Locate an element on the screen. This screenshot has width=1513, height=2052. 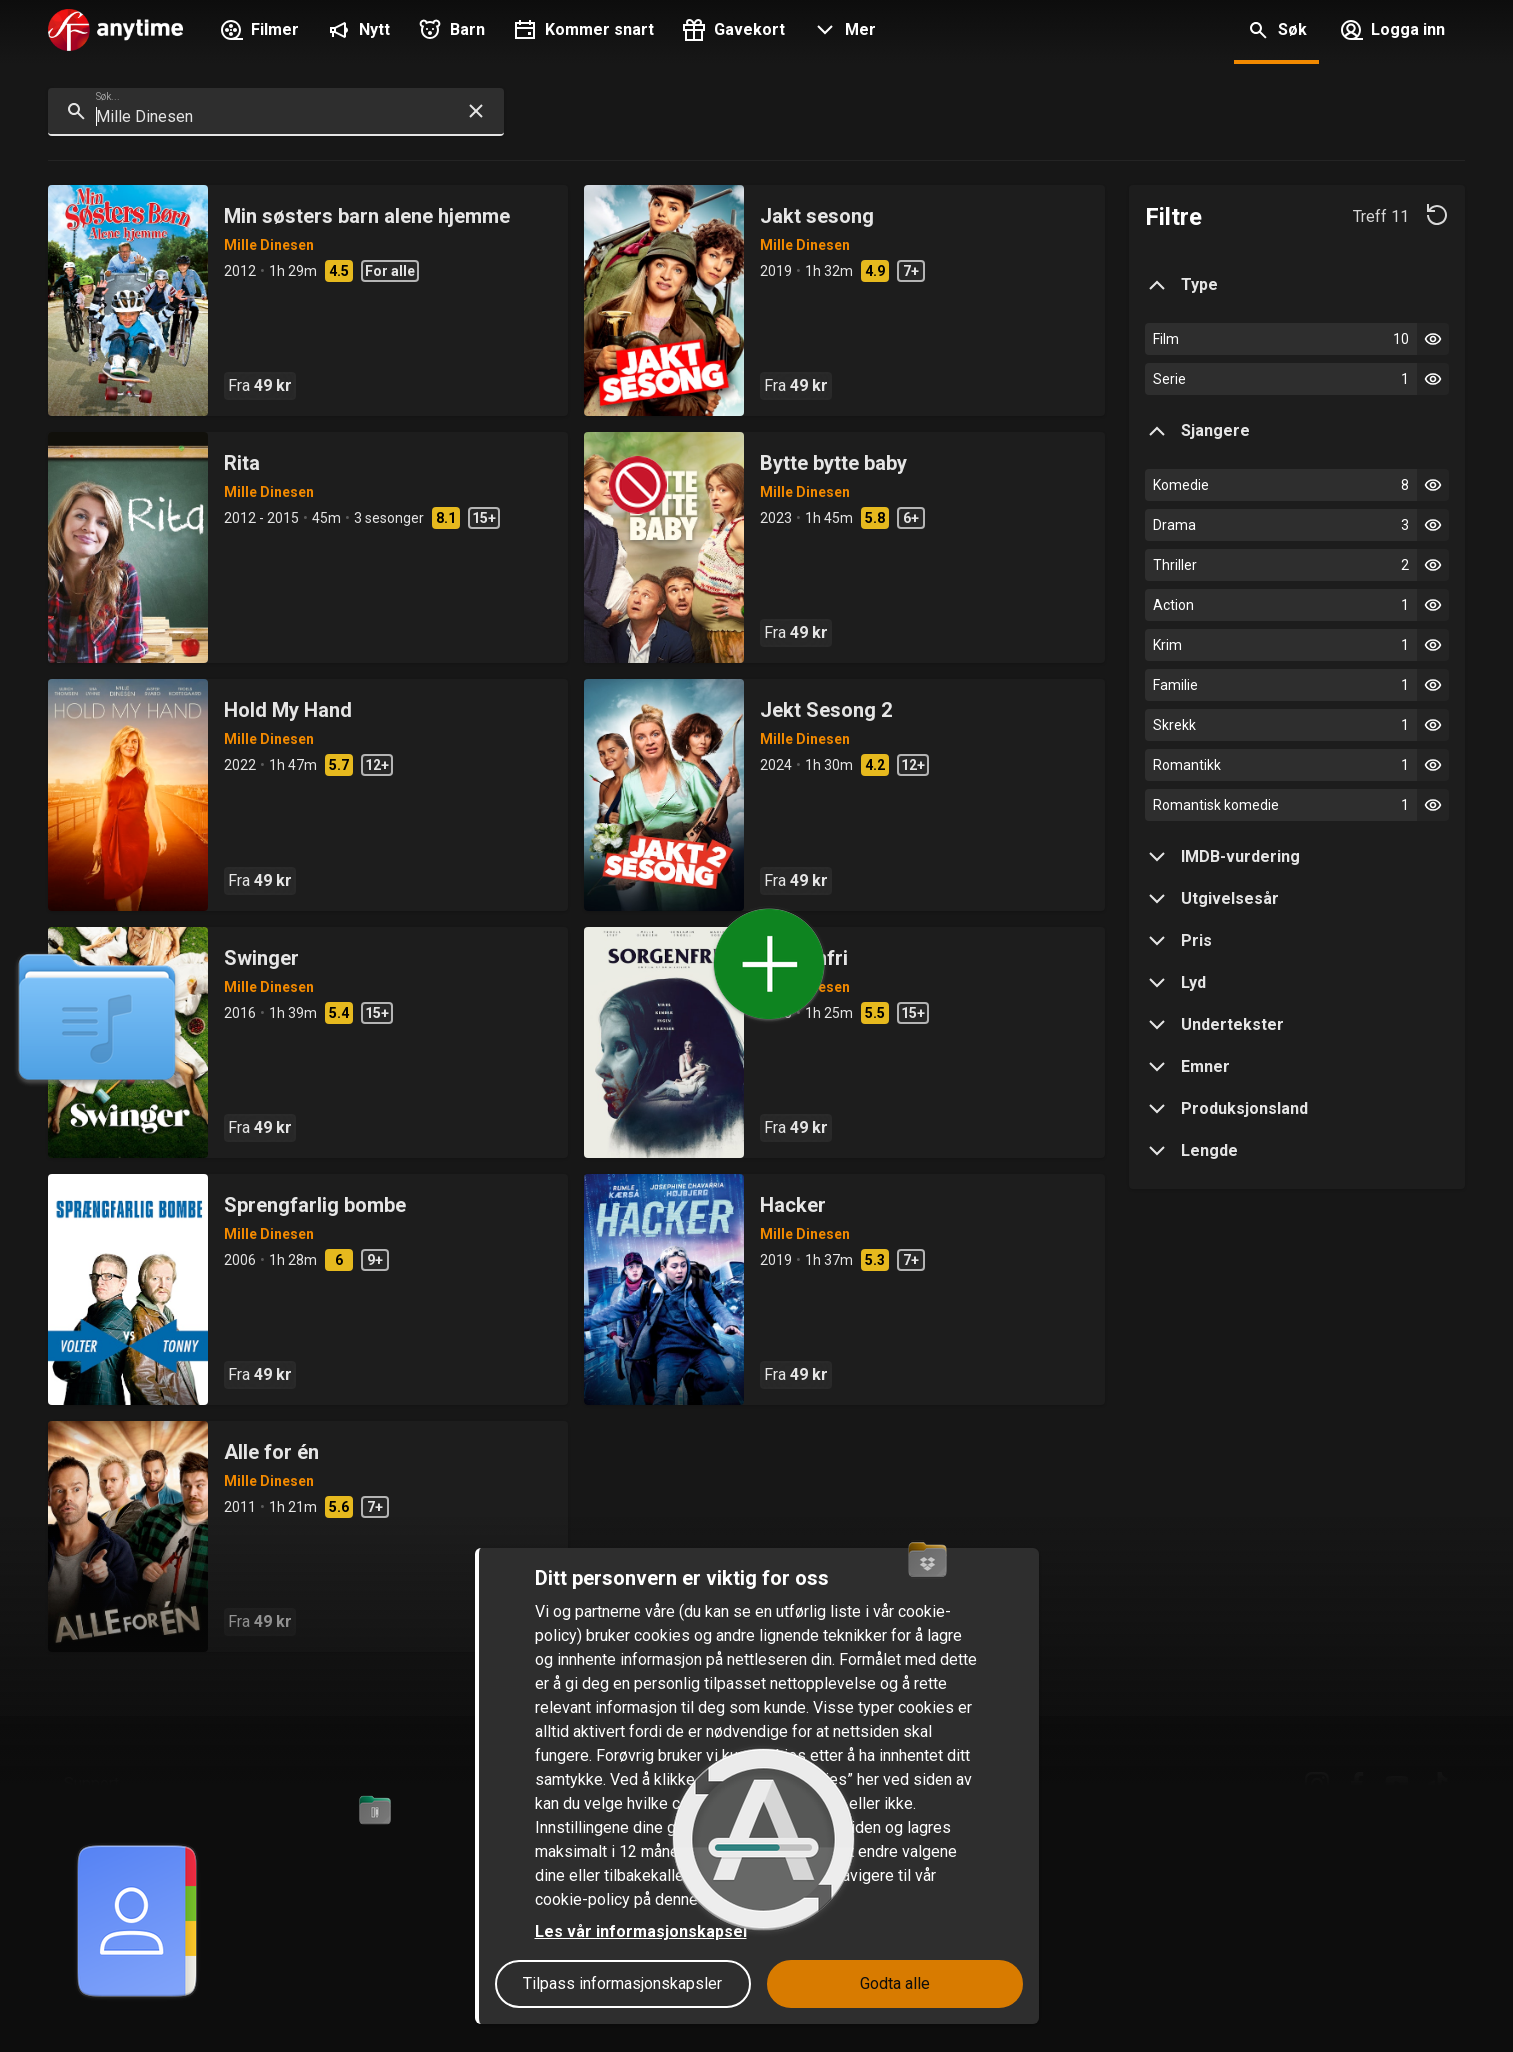
open the contacts app is located at coordinates (137, 1921).